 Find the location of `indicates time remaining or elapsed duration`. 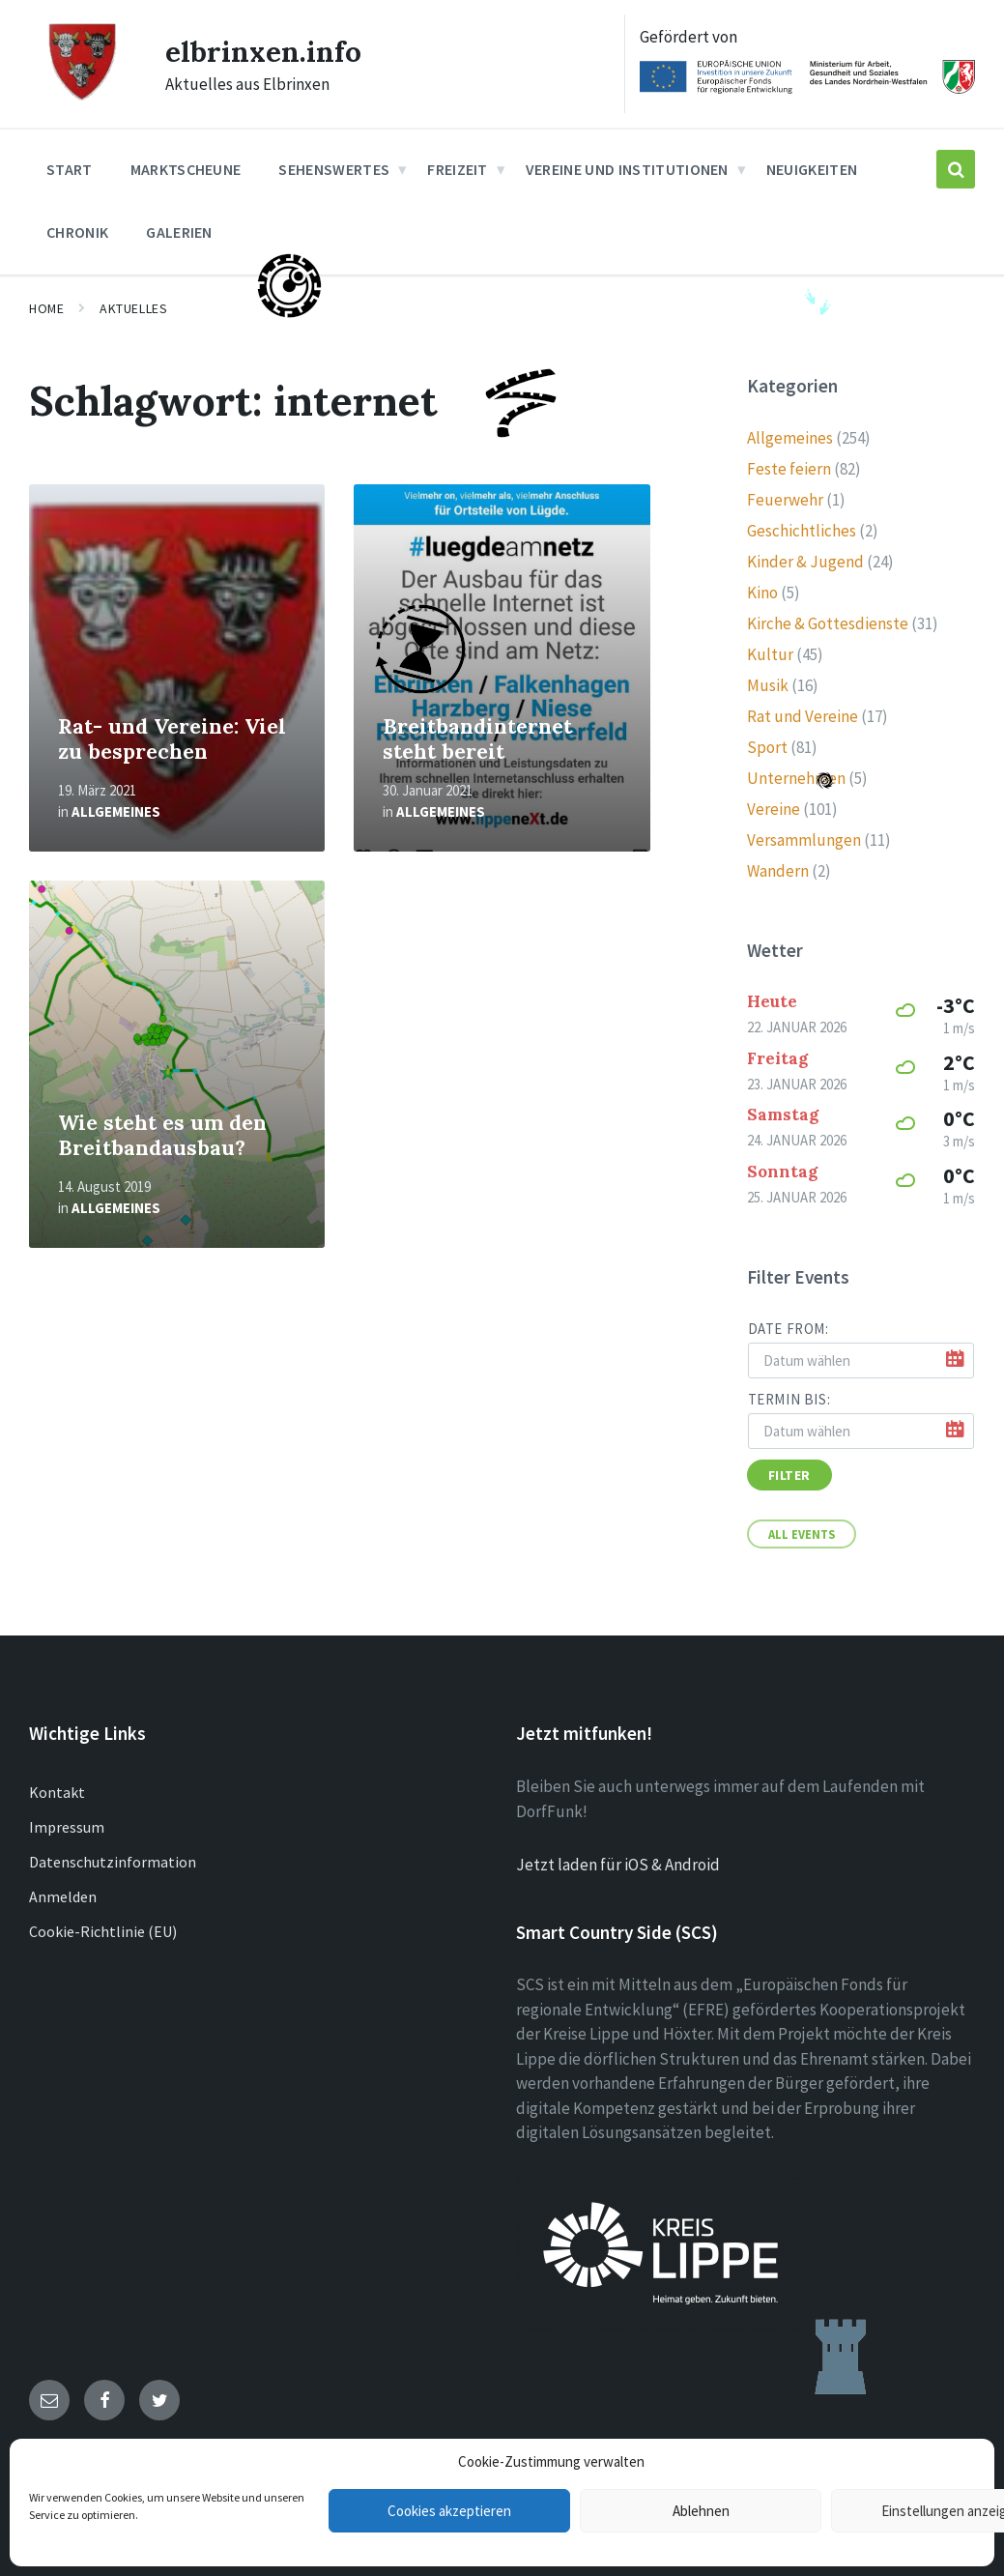

indicates time remaining or elapsed duration is located at coordinates (420, 649).